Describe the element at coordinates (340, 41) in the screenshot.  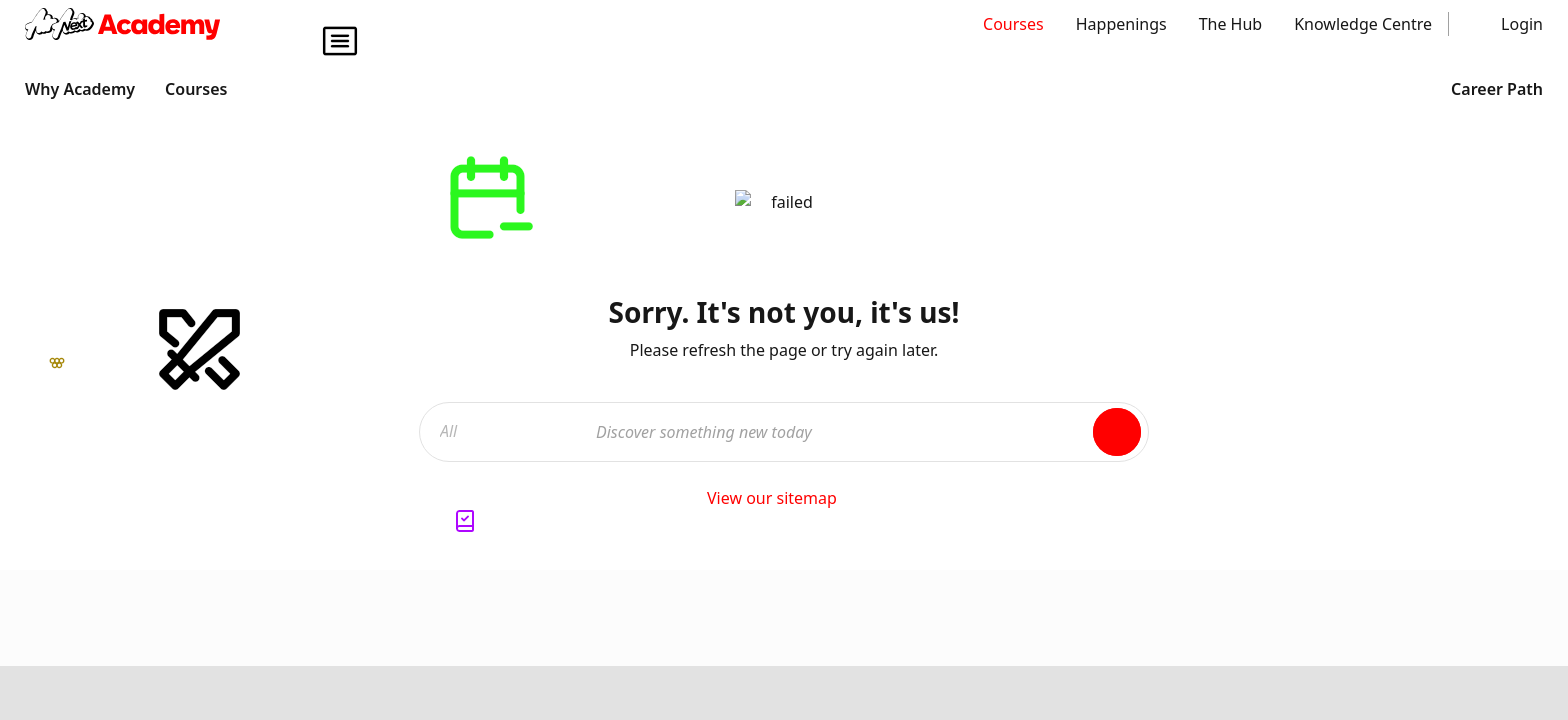
I see `view article or document` at that location.